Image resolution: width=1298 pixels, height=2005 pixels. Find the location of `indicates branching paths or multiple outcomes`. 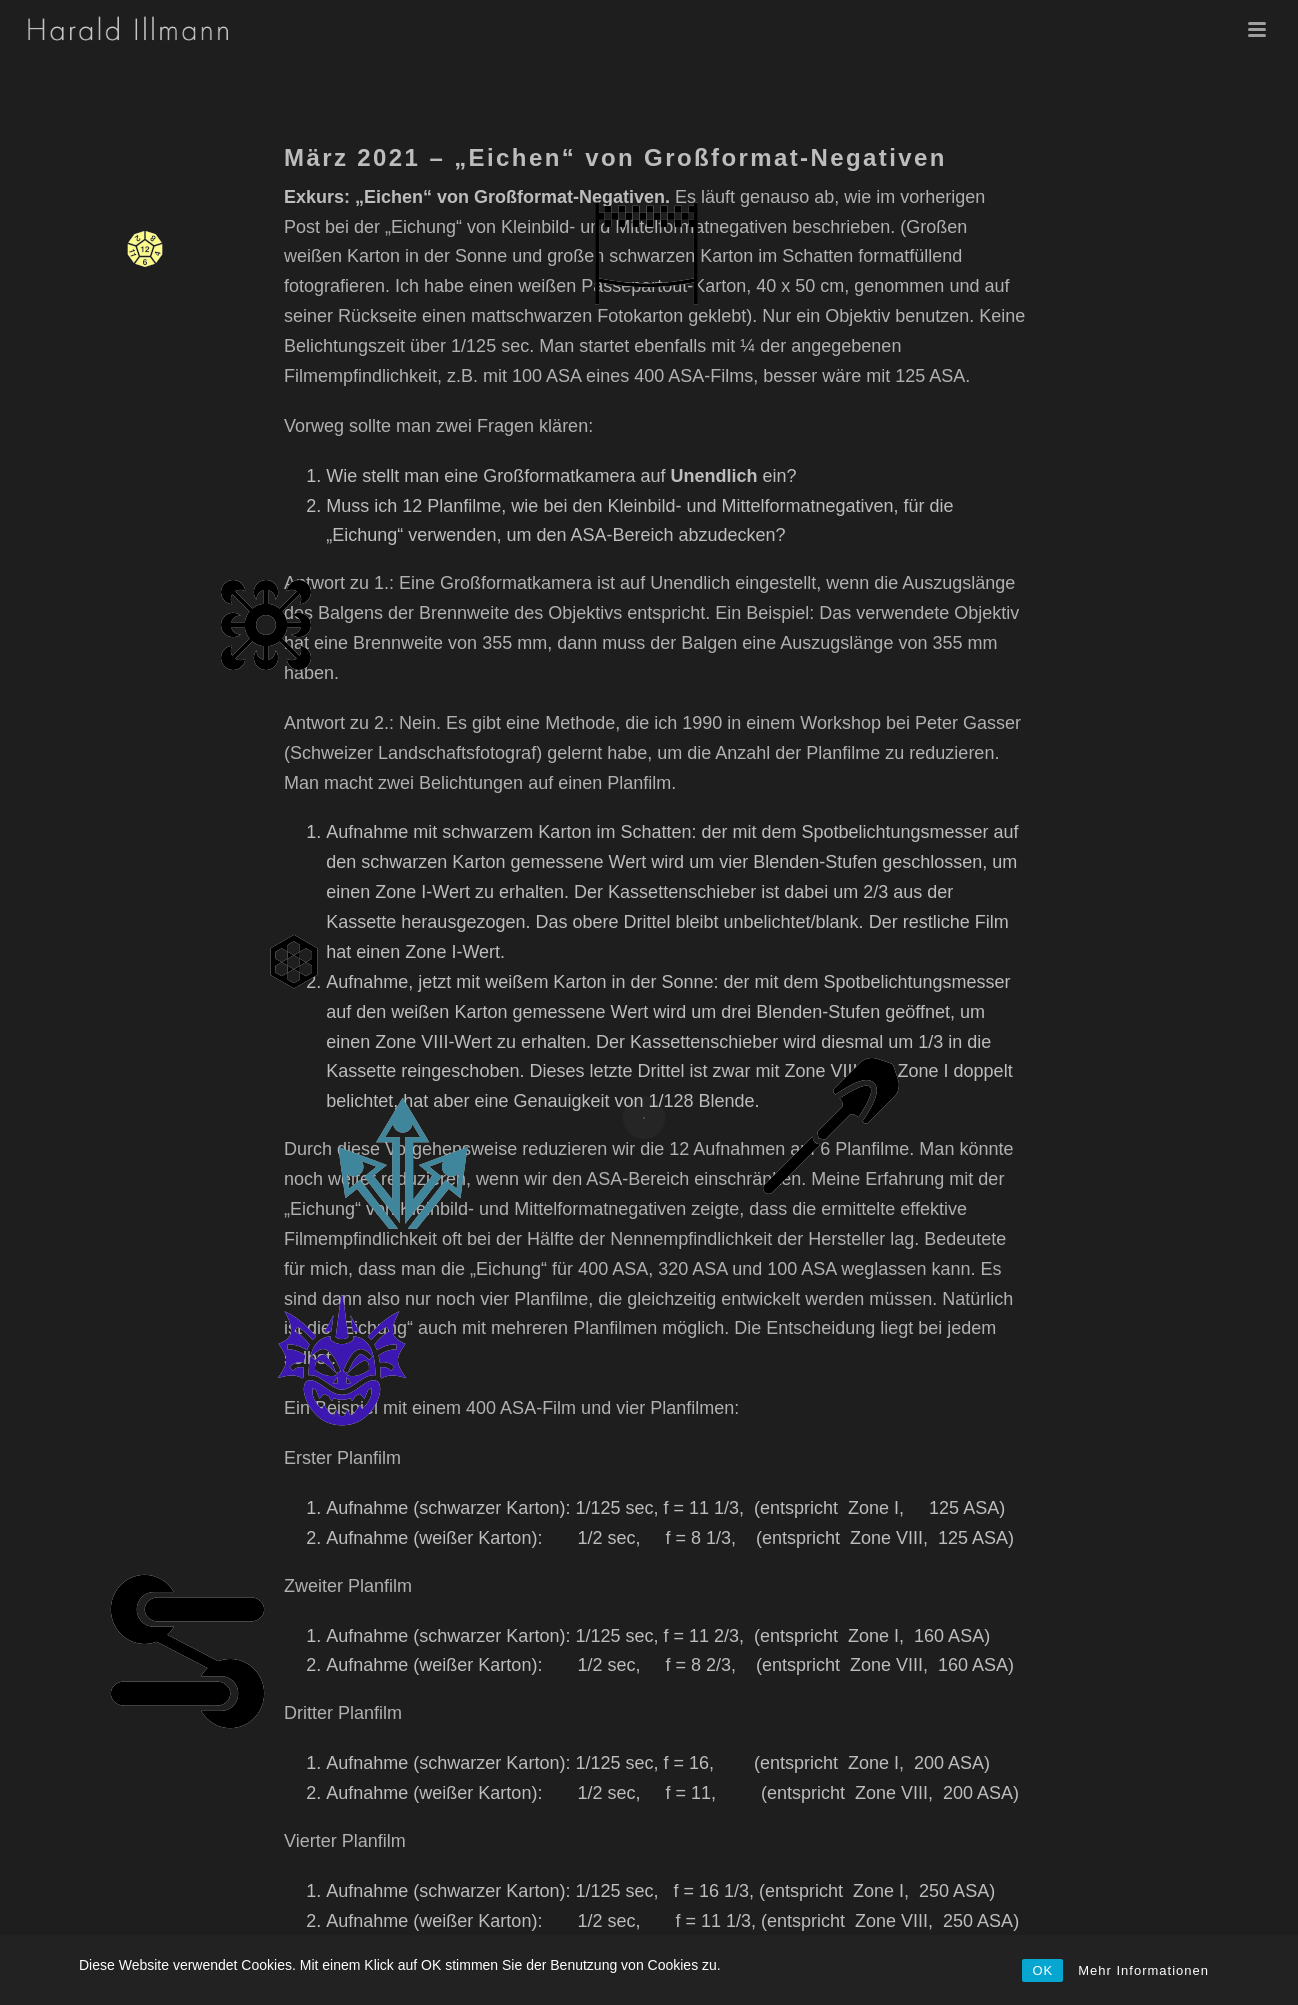

indicates branching paths or multiple outcomes is located at coordinates (402, 1164).